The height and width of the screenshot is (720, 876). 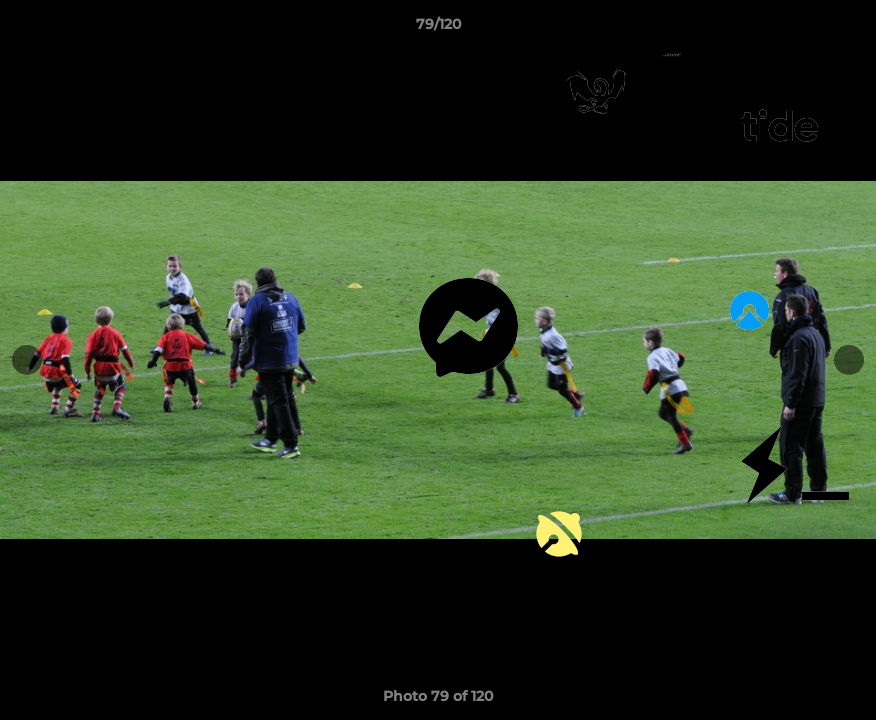 What do you see at coordinates (672, 55) in the screenshot?
I see `visit the Bose website or store` at bounding box center [672, 55].